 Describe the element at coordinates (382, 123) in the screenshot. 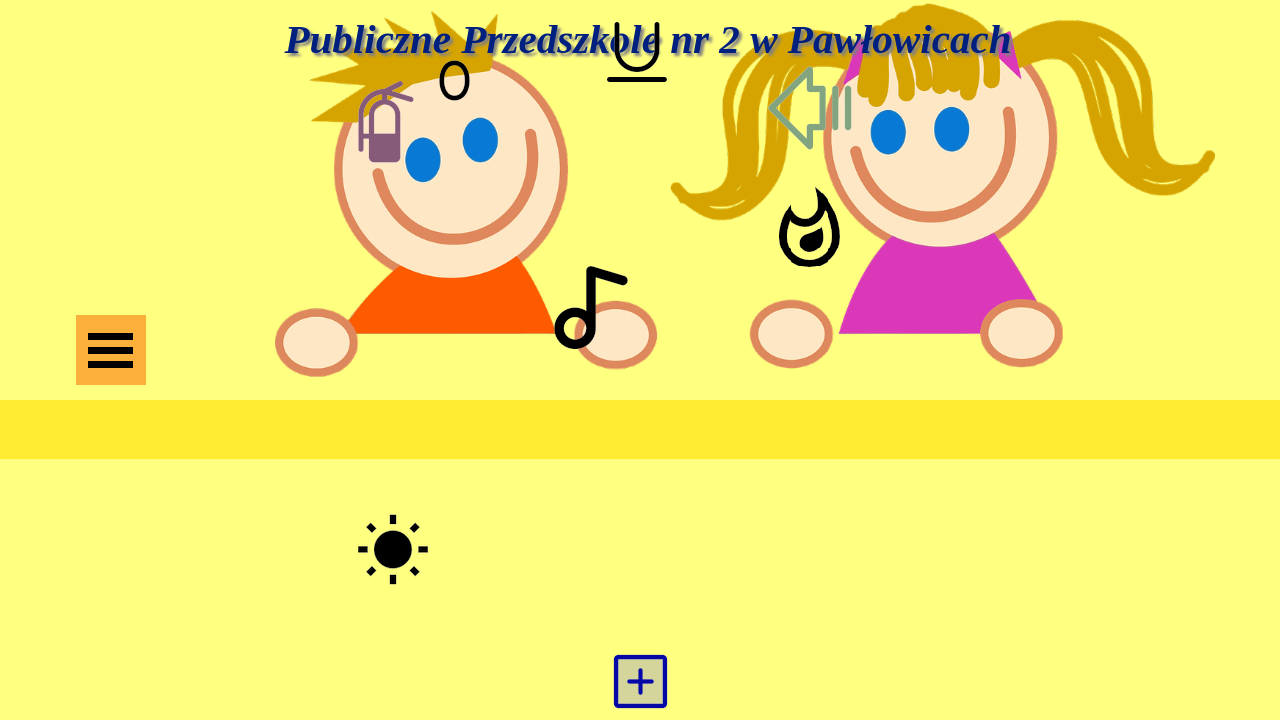

I see `fire safety equipment indicator` at that location.